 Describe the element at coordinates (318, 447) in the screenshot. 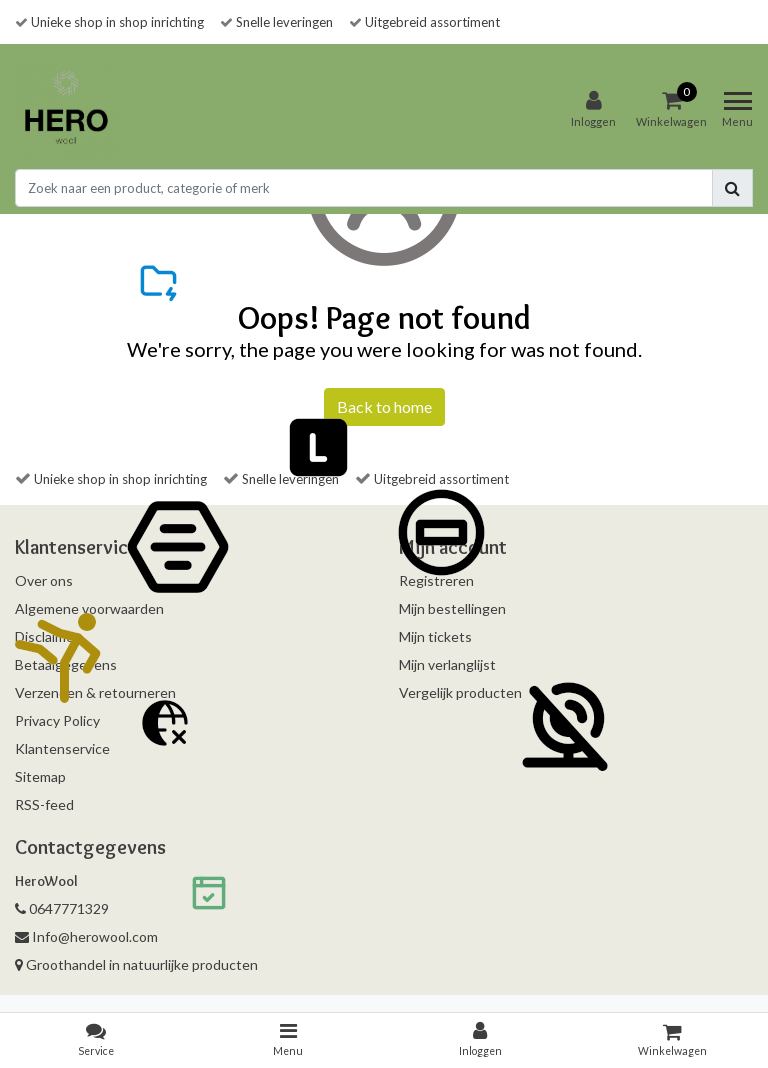

I see `indicates an item or category labeled "L"` at that location.